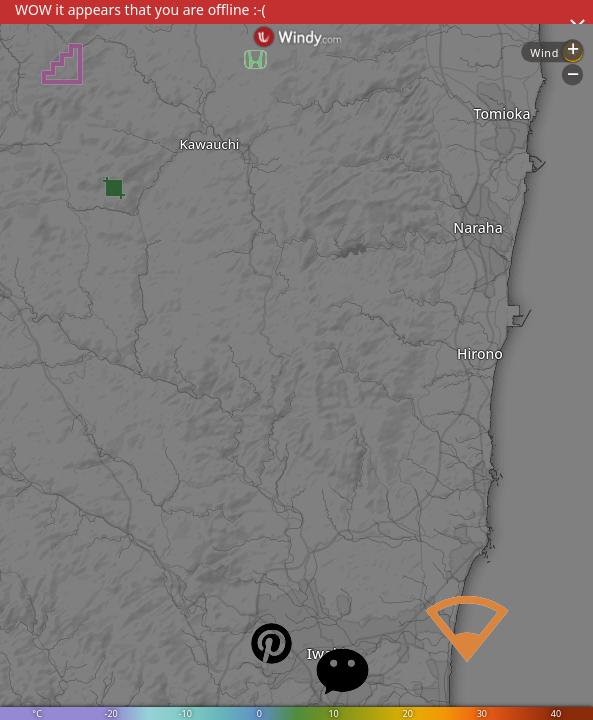 The height and width of the screenshot is (720, 593). What do you see at coordinates (271, 643) in the screenshot?
I see `open Pinterest app` at bounding box center [271, 643].